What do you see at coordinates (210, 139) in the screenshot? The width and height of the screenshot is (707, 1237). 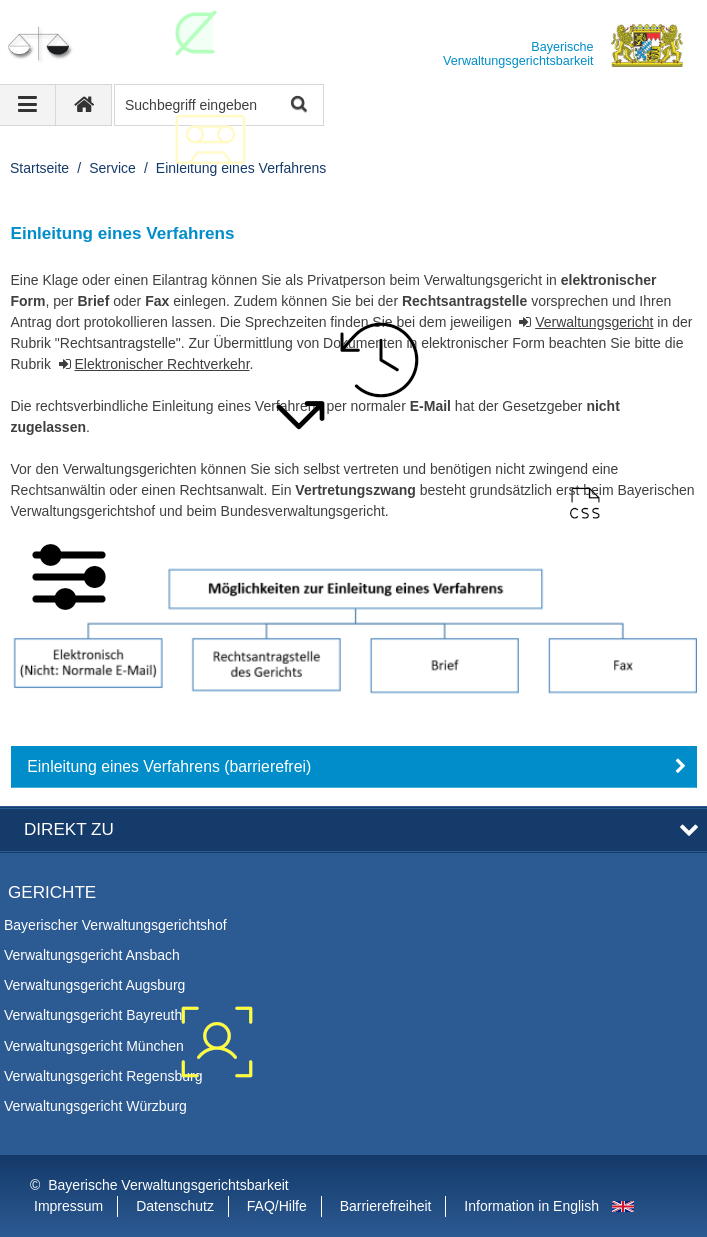 I see `access audio recordings or voice memos` at bounding box center [210, 139].